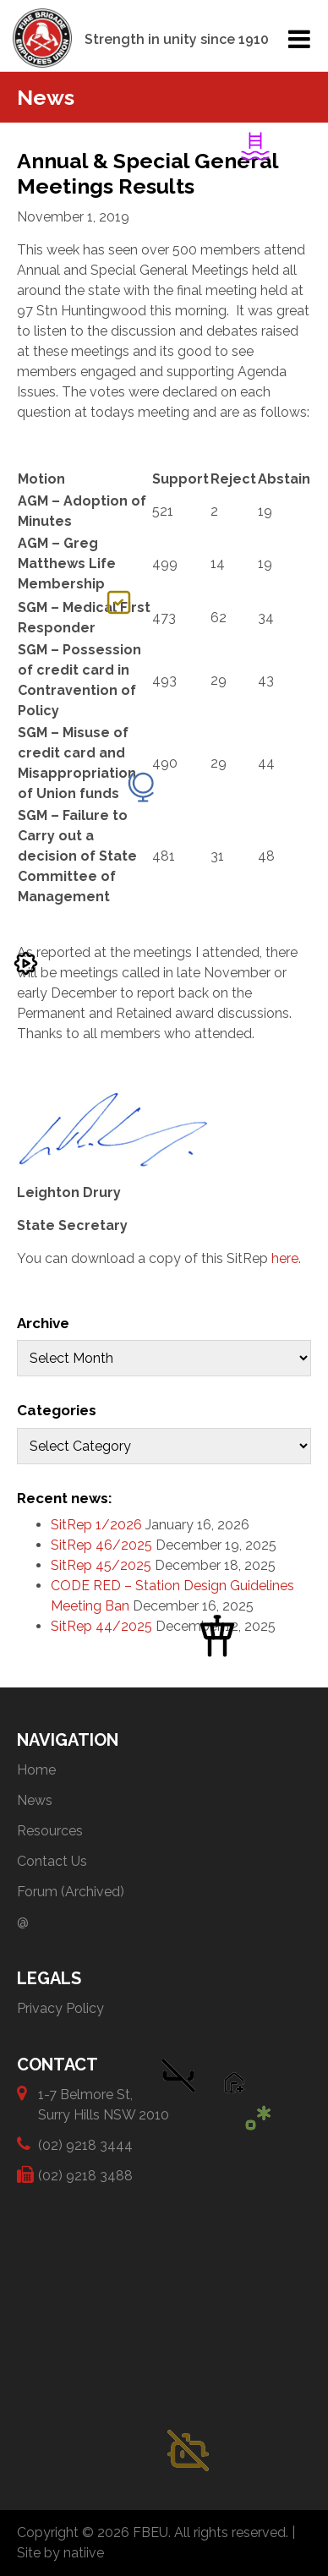 This screenshot has height=2576, width=328. What do you see at coordinates (188, 2450) in the screenshot?
I see `disable bot or AI assistant` at bounding box center [188, 2450].